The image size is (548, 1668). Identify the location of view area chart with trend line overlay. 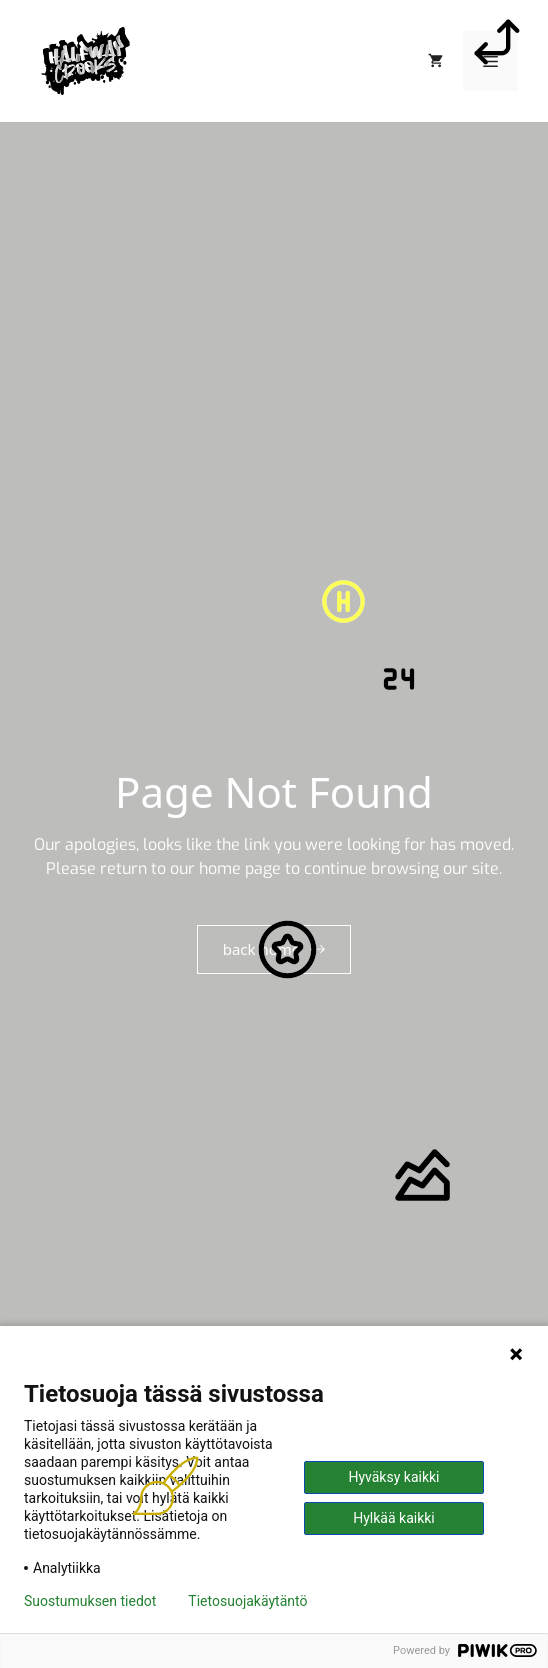
(422, 1176).